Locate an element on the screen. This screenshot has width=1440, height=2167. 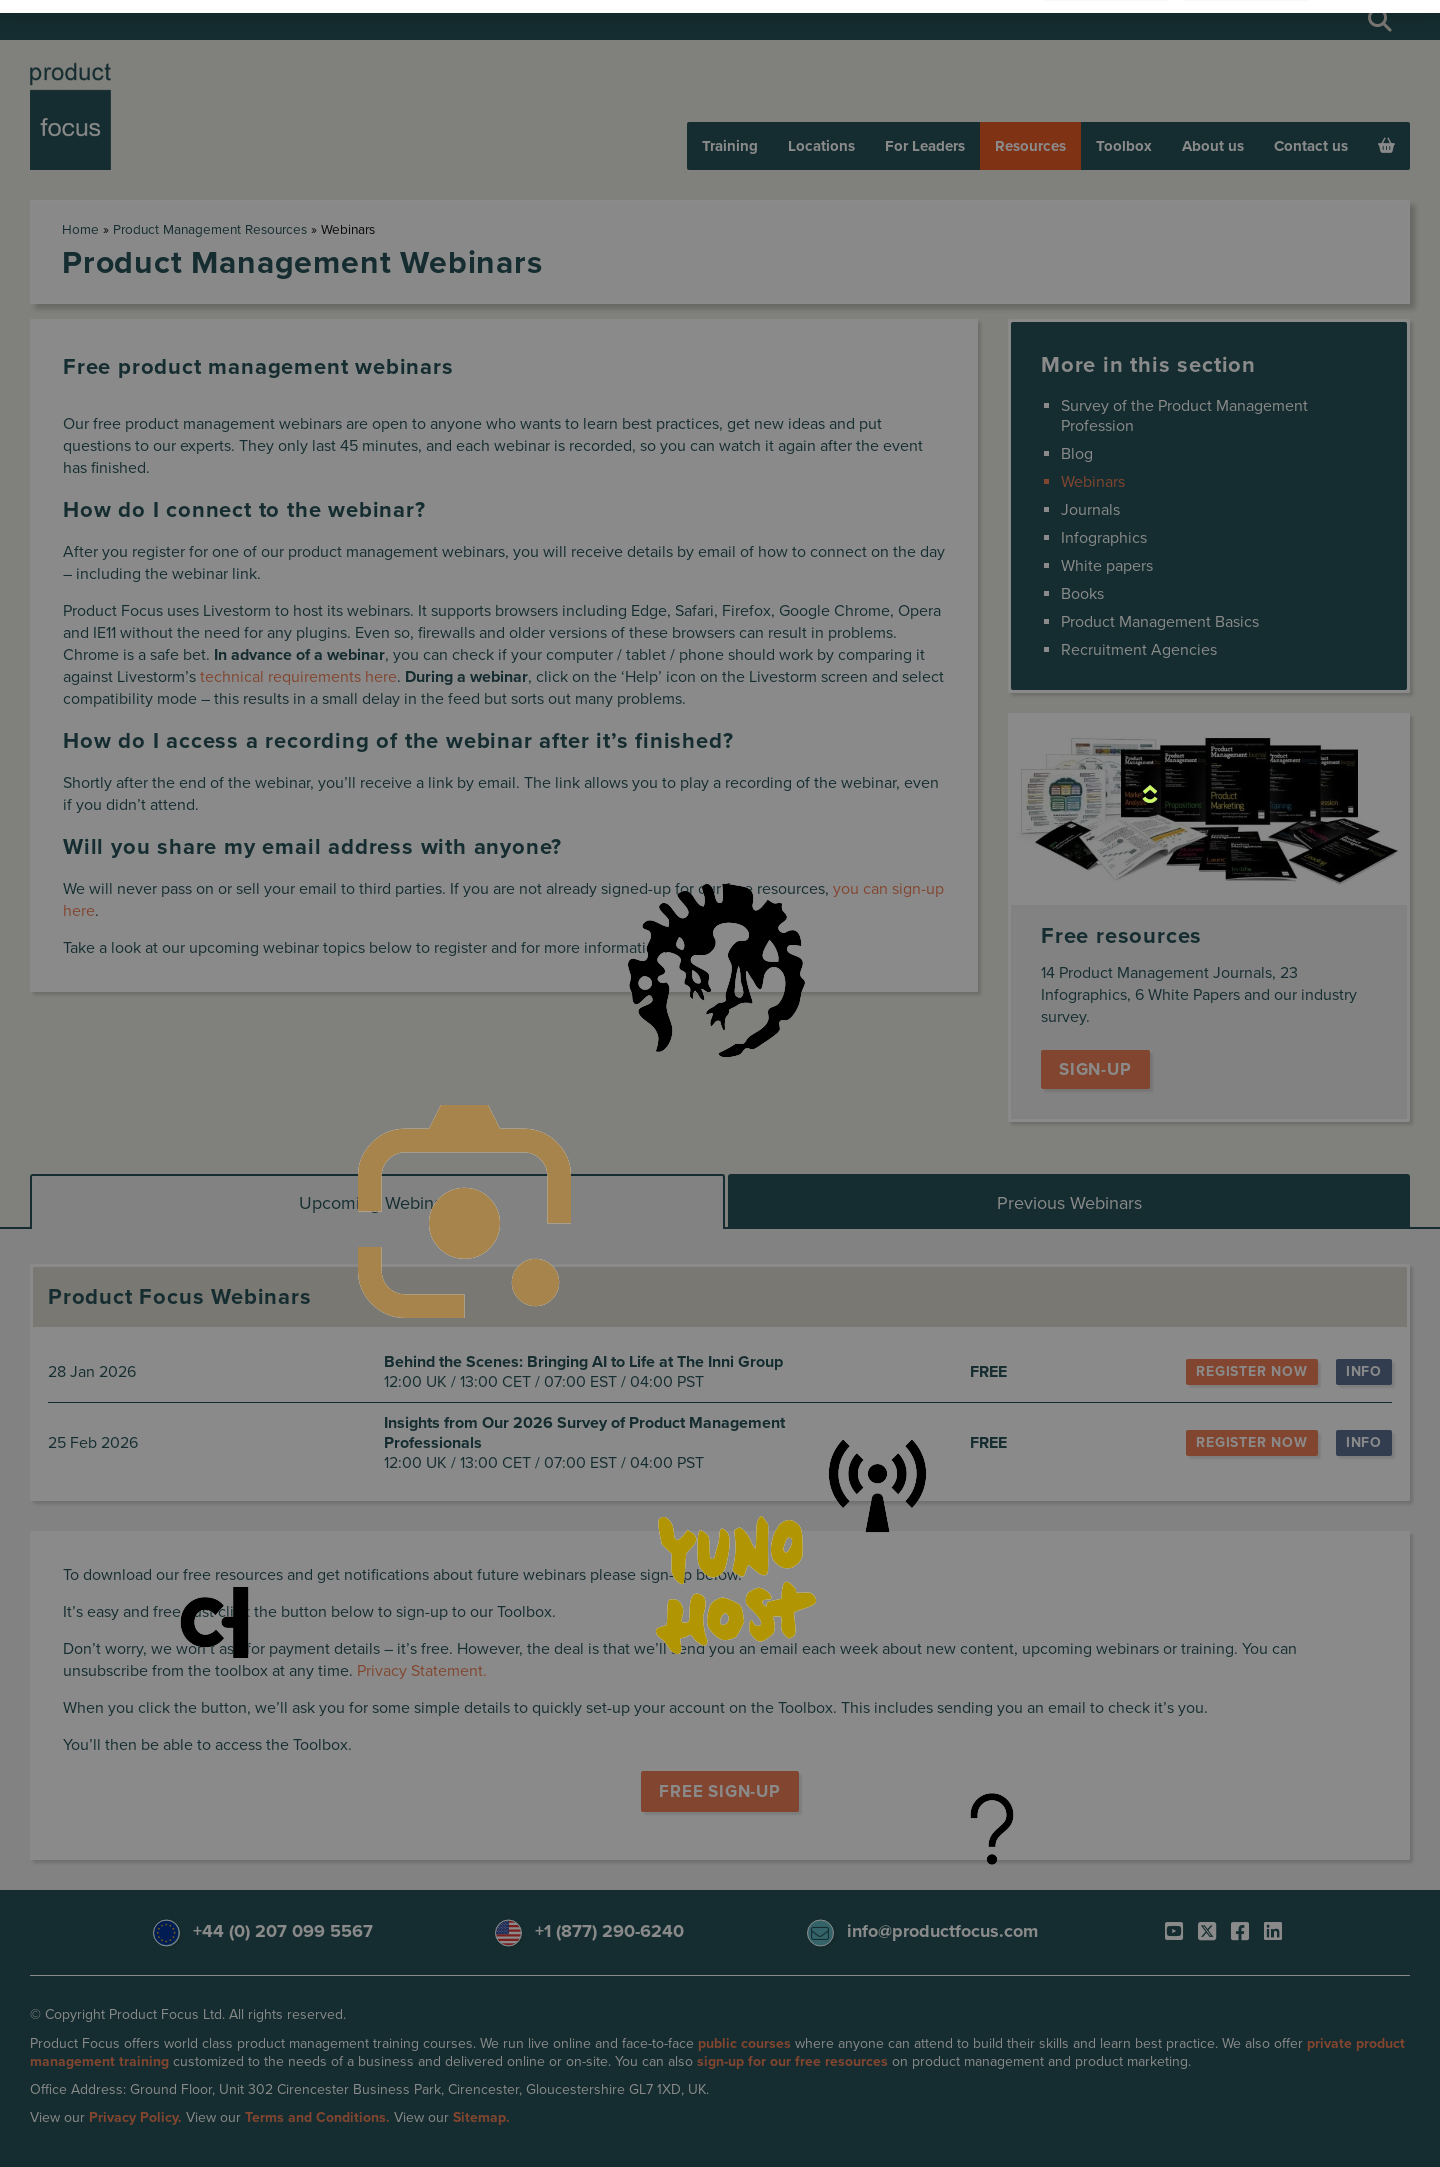
open clickup app is located at coordinates (1150, 794).